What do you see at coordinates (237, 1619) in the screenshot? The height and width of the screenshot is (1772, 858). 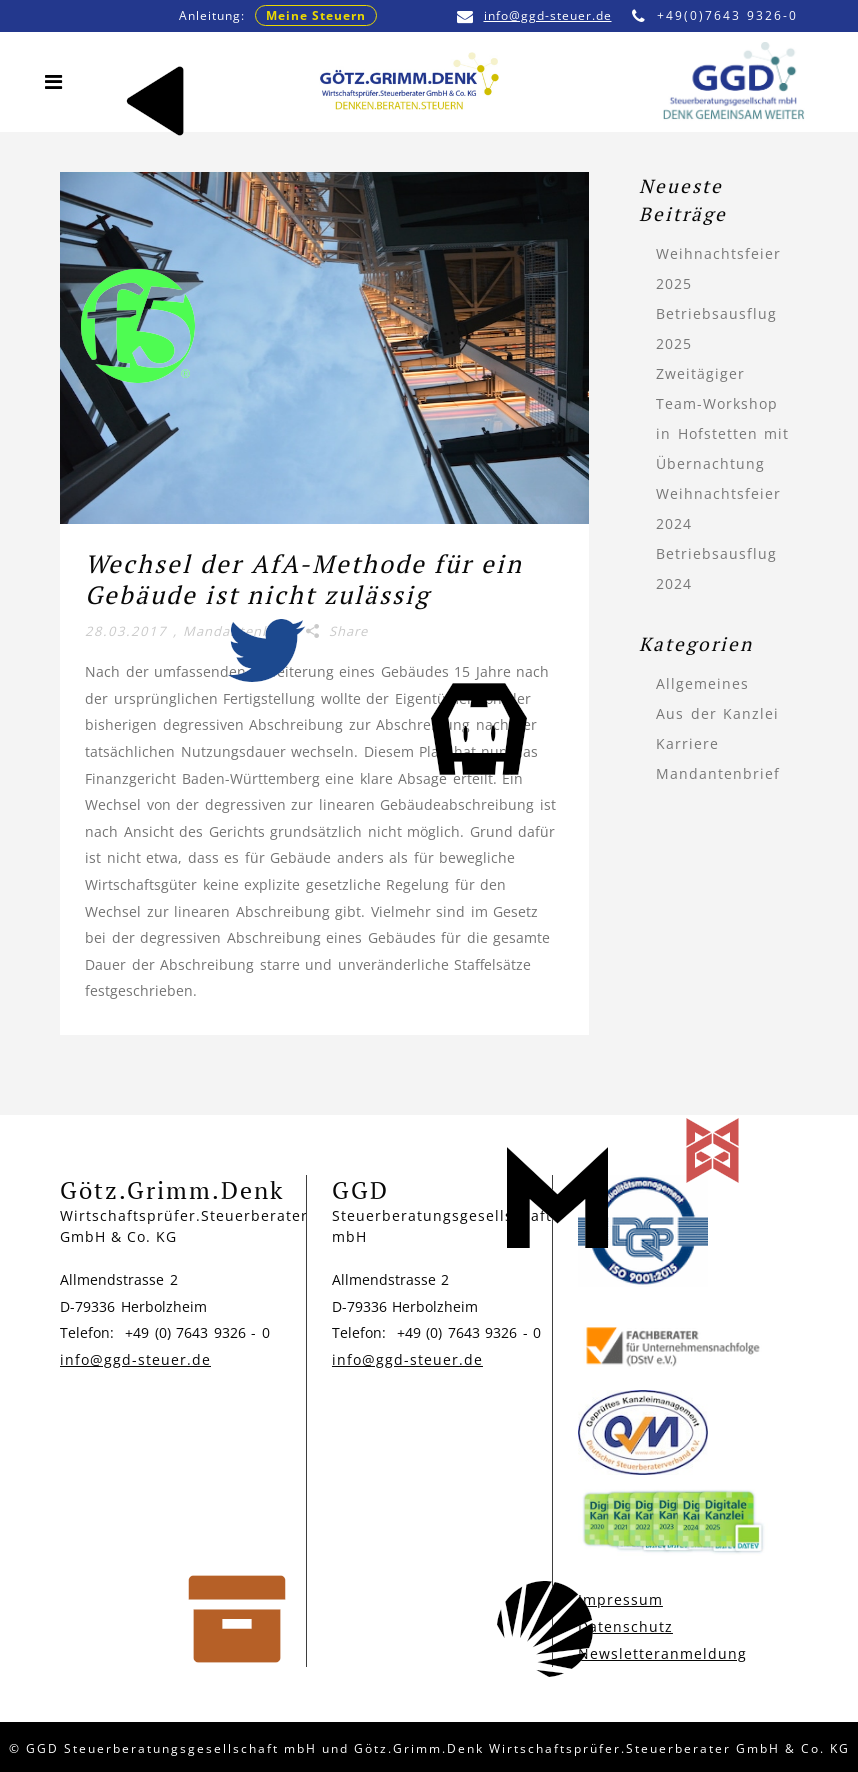 I see `archive this item` at bounding box center [237, 1619].